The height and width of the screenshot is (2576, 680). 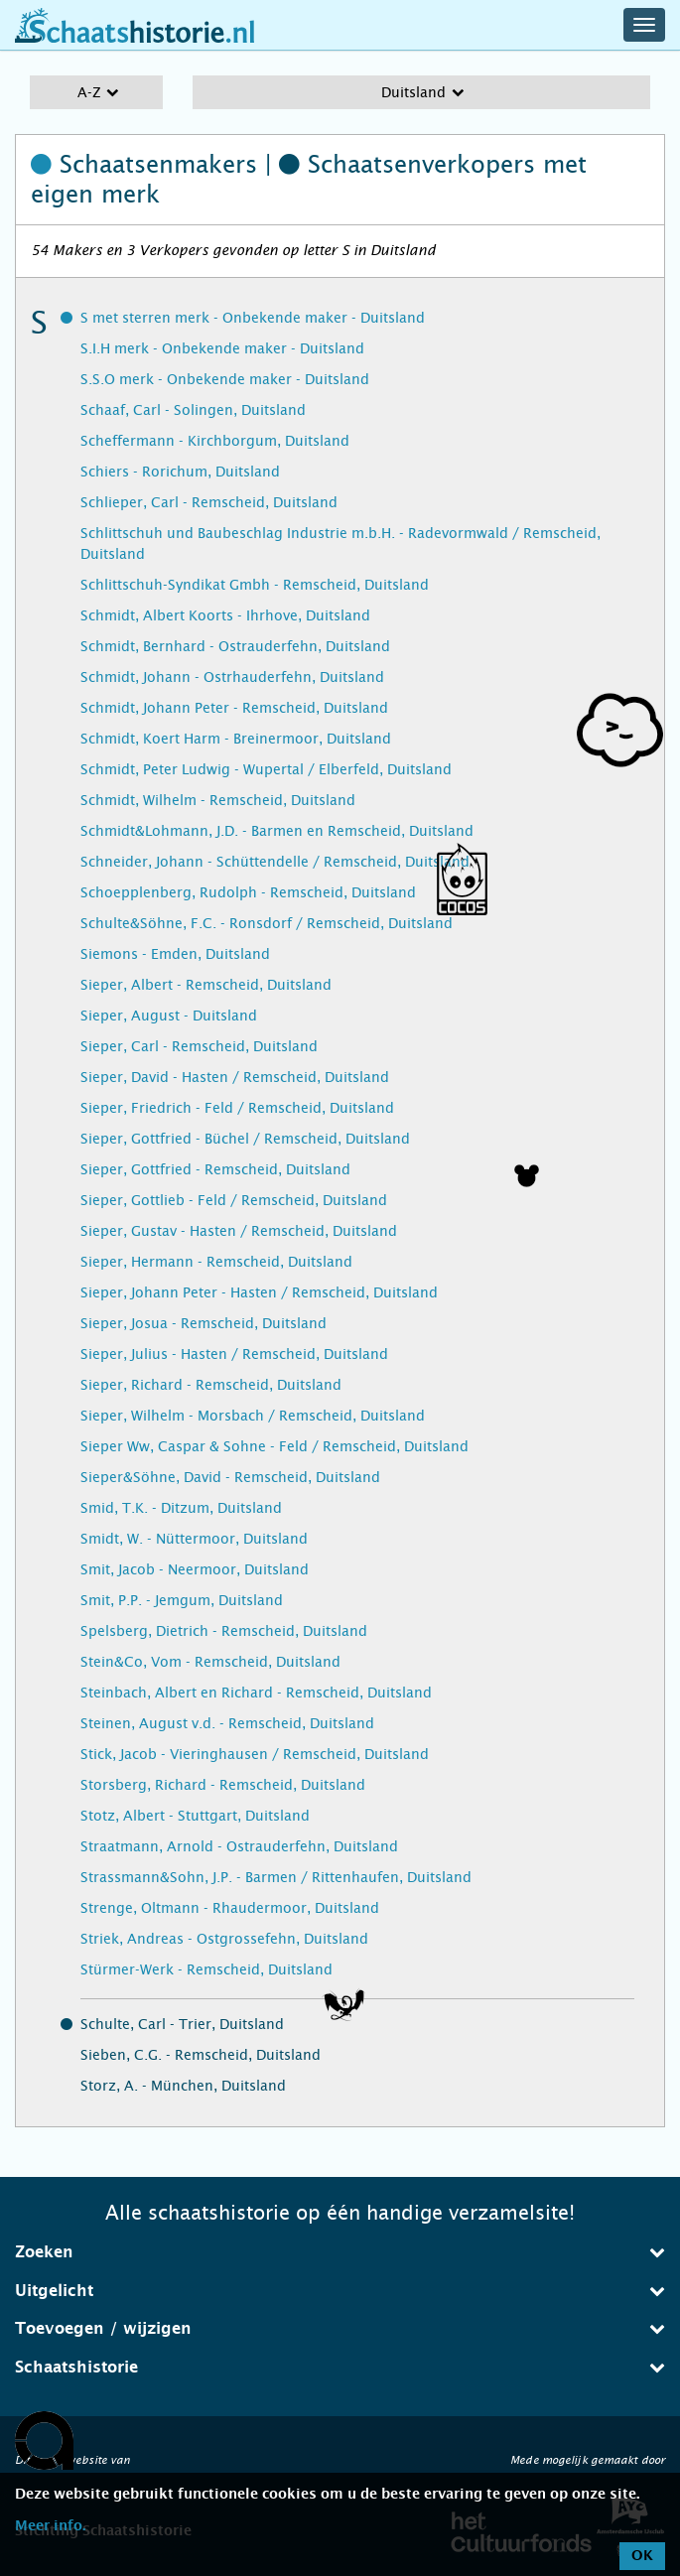 I want to click on access Disney content or services, so click(x=526, y=1175).